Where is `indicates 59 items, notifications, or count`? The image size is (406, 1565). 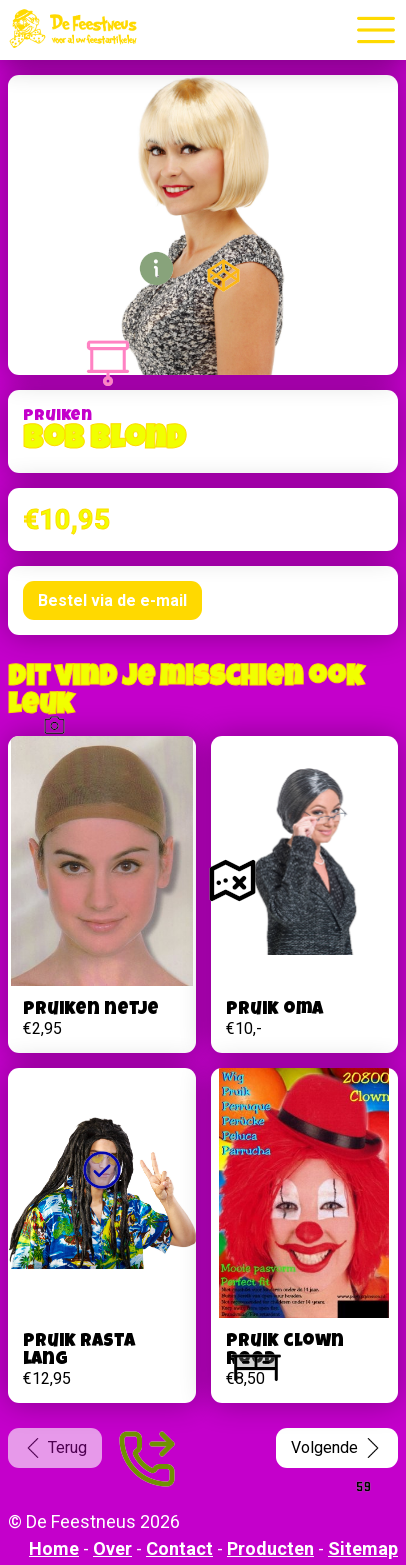 indicates 59 items, notifications, or count is located at coordinates (363, 1486).